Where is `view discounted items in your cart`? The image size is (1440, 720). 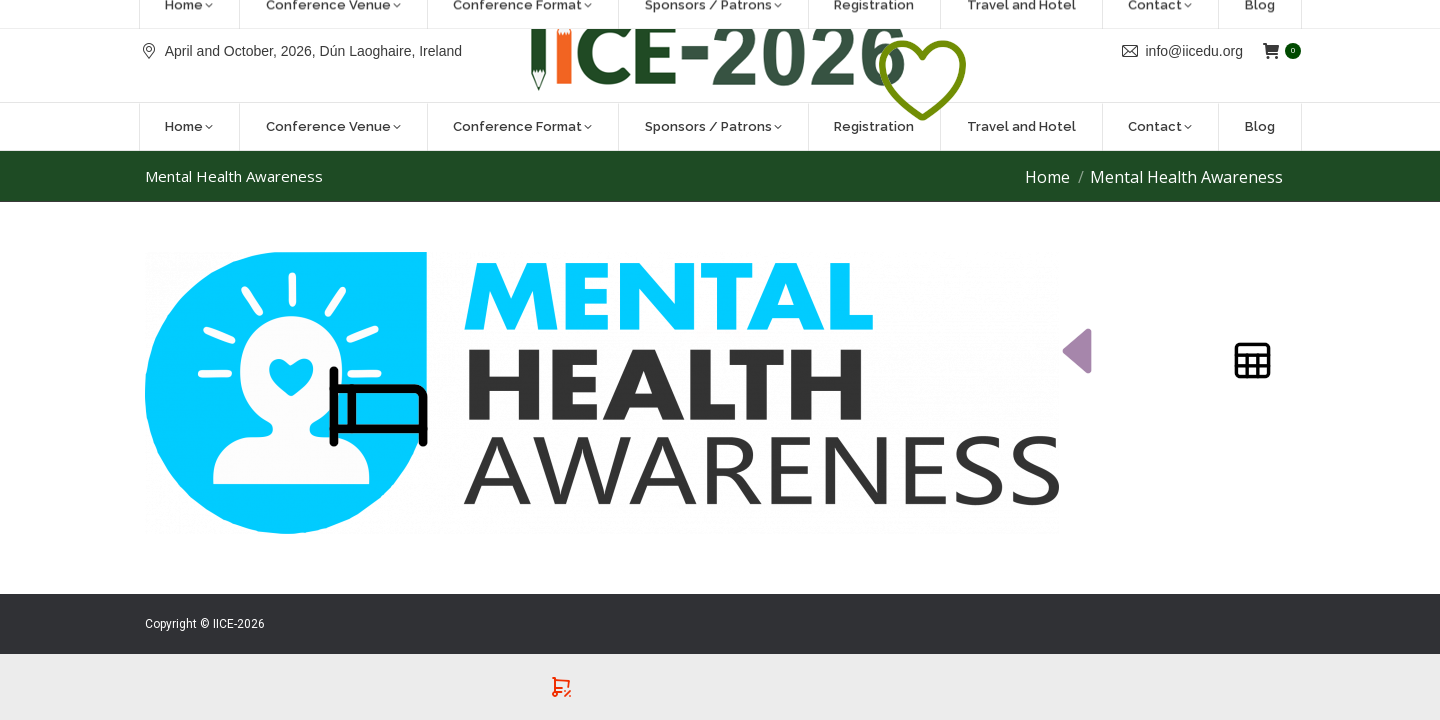
view discounted items in your cart is located at coordinates (561, 687).